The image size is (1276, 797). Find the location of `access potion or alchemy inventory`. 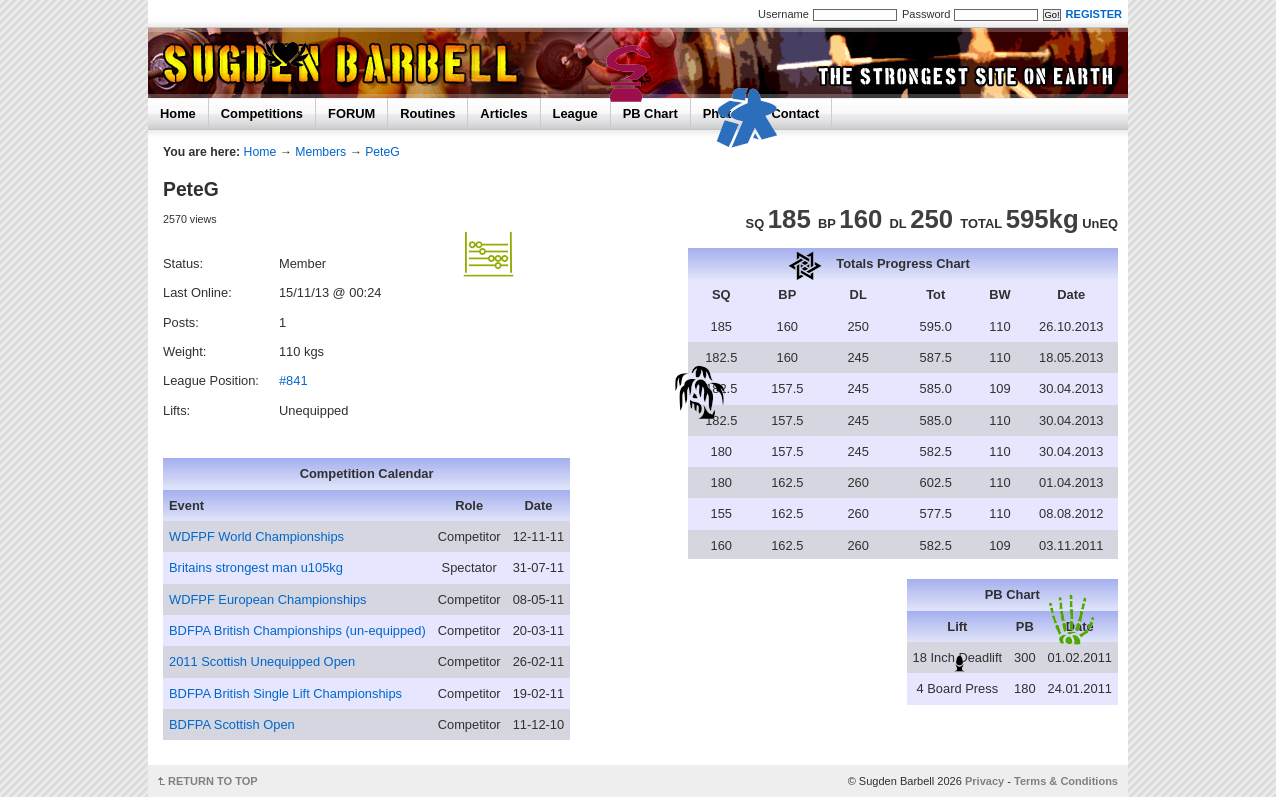

access potion or alchemy inventory is located at coordinates (626, 73).